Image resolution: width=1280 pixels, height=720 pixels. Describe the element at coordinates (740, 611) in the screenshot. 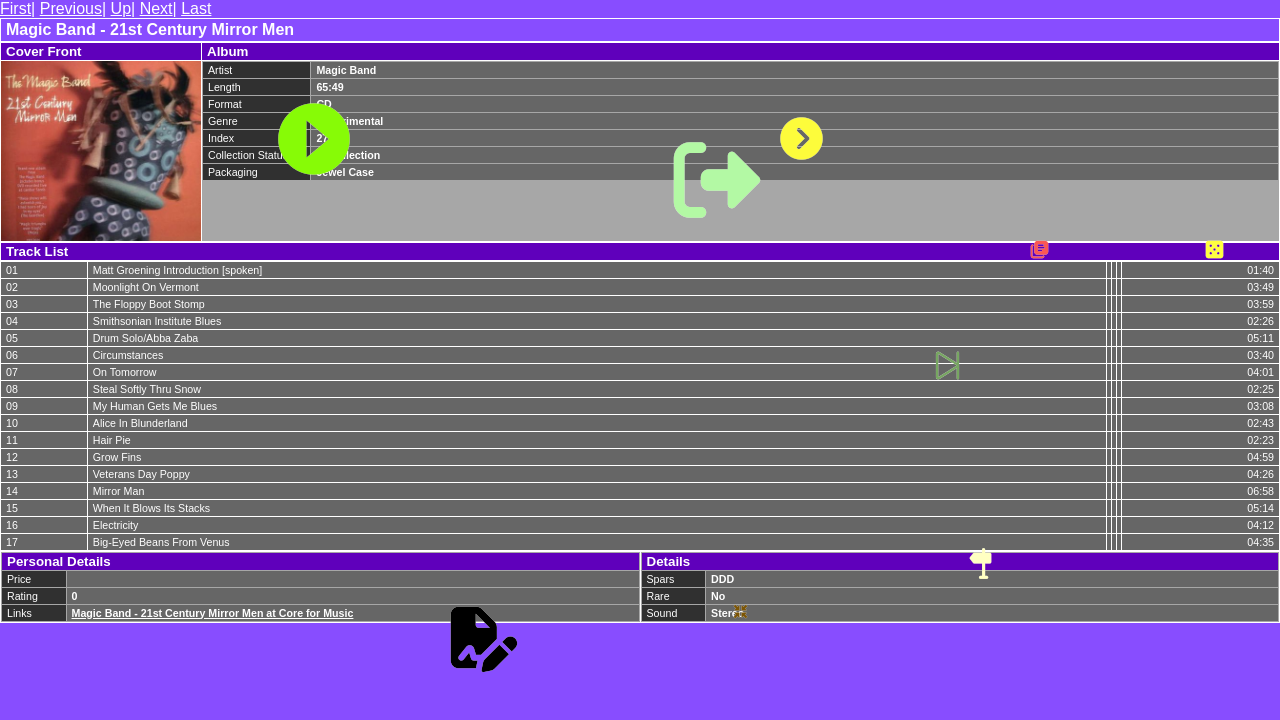

I see `exit fullscreen mode` at that location.